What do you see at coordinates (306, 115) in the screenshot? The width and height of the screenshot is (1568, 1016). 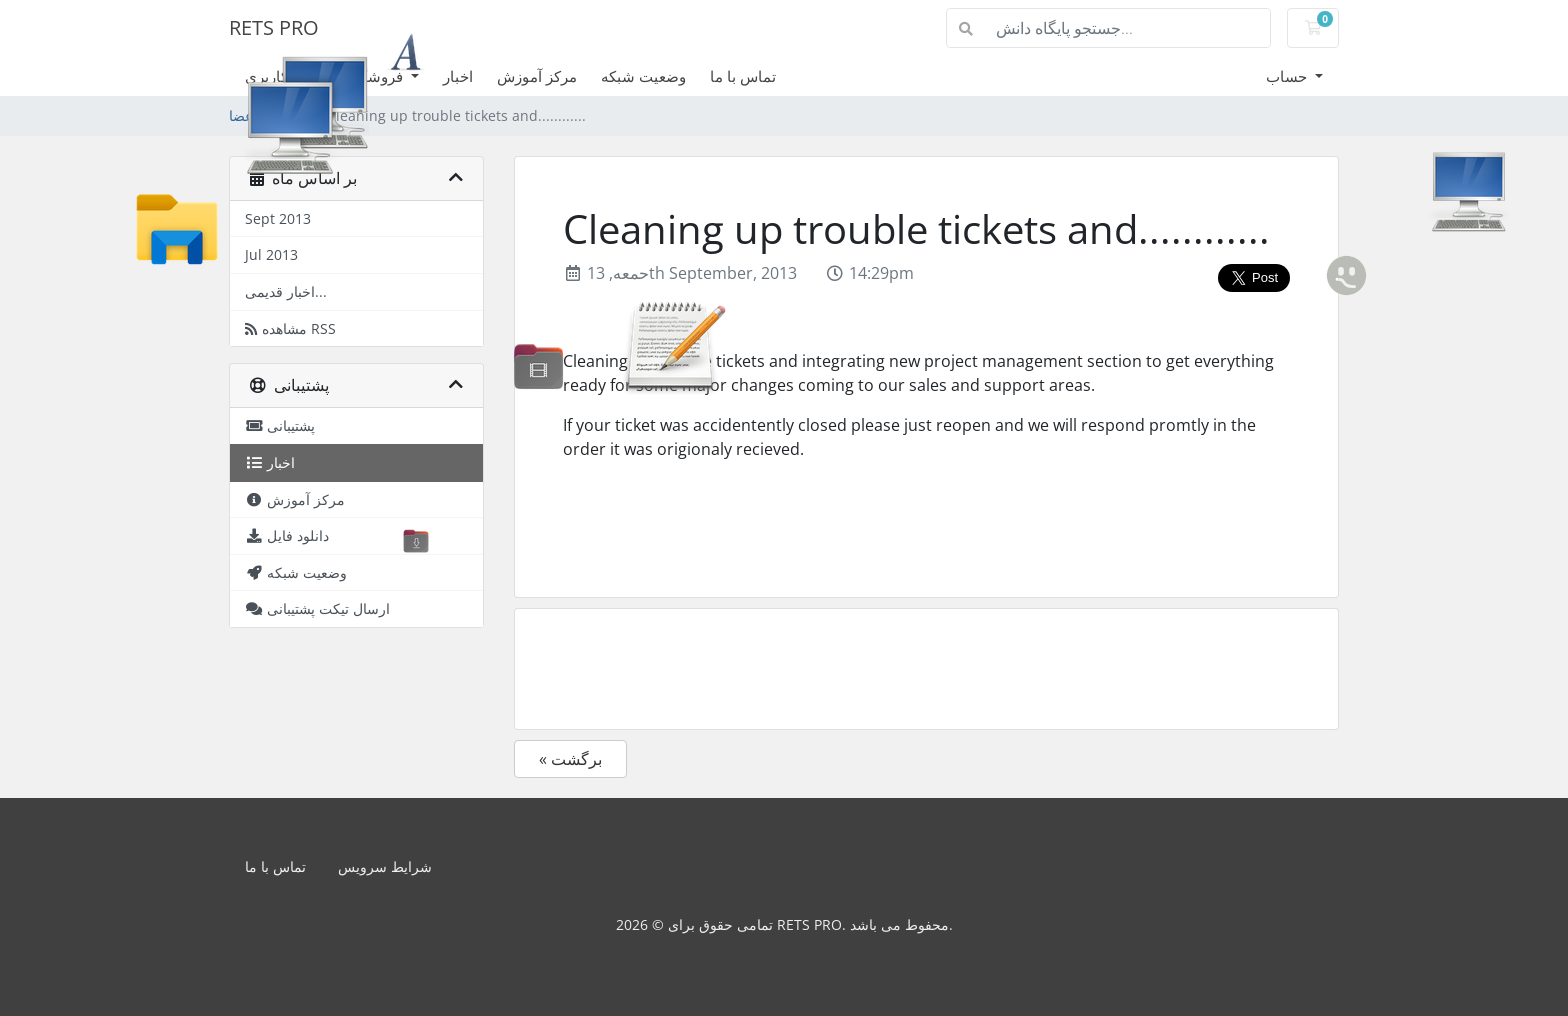 I see `indicates network connection is idle with no active traffic` at bounding box center [306, 115].